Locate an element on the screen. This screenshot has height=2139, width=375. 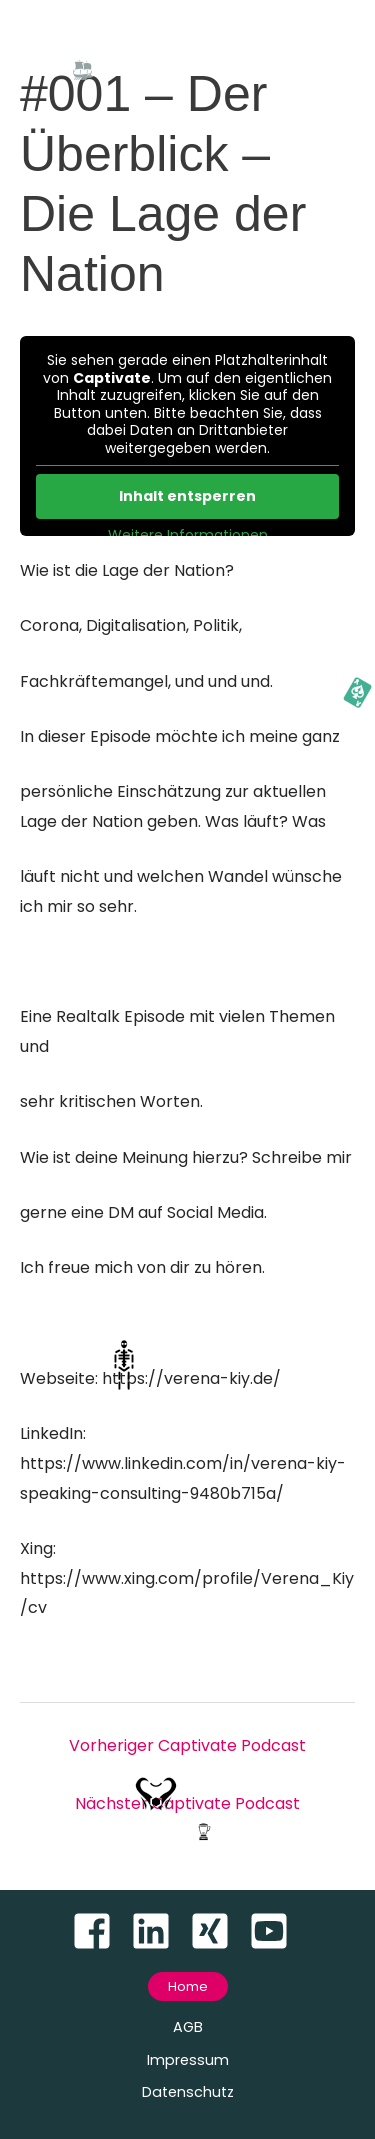
access blending or mixing tools is located at coordinates (203, 1831).